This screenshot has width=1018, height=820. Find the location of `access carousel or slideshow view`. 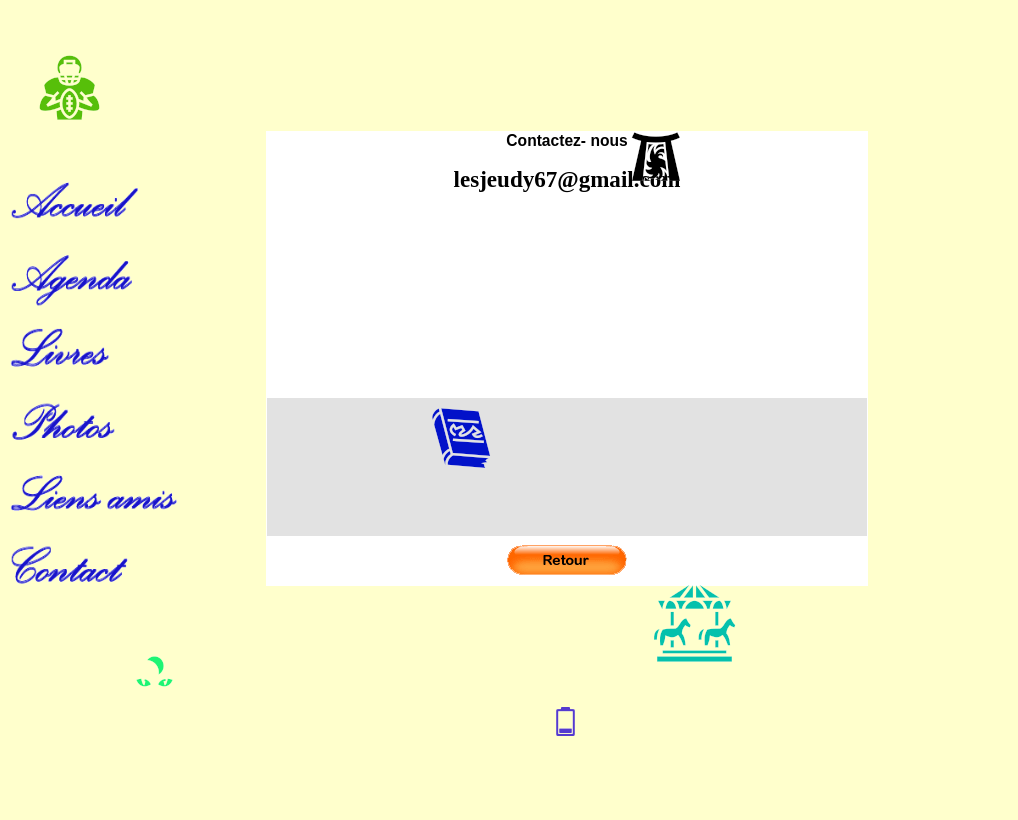

access carousel or slideshow view is located at coordinates (694, 621).